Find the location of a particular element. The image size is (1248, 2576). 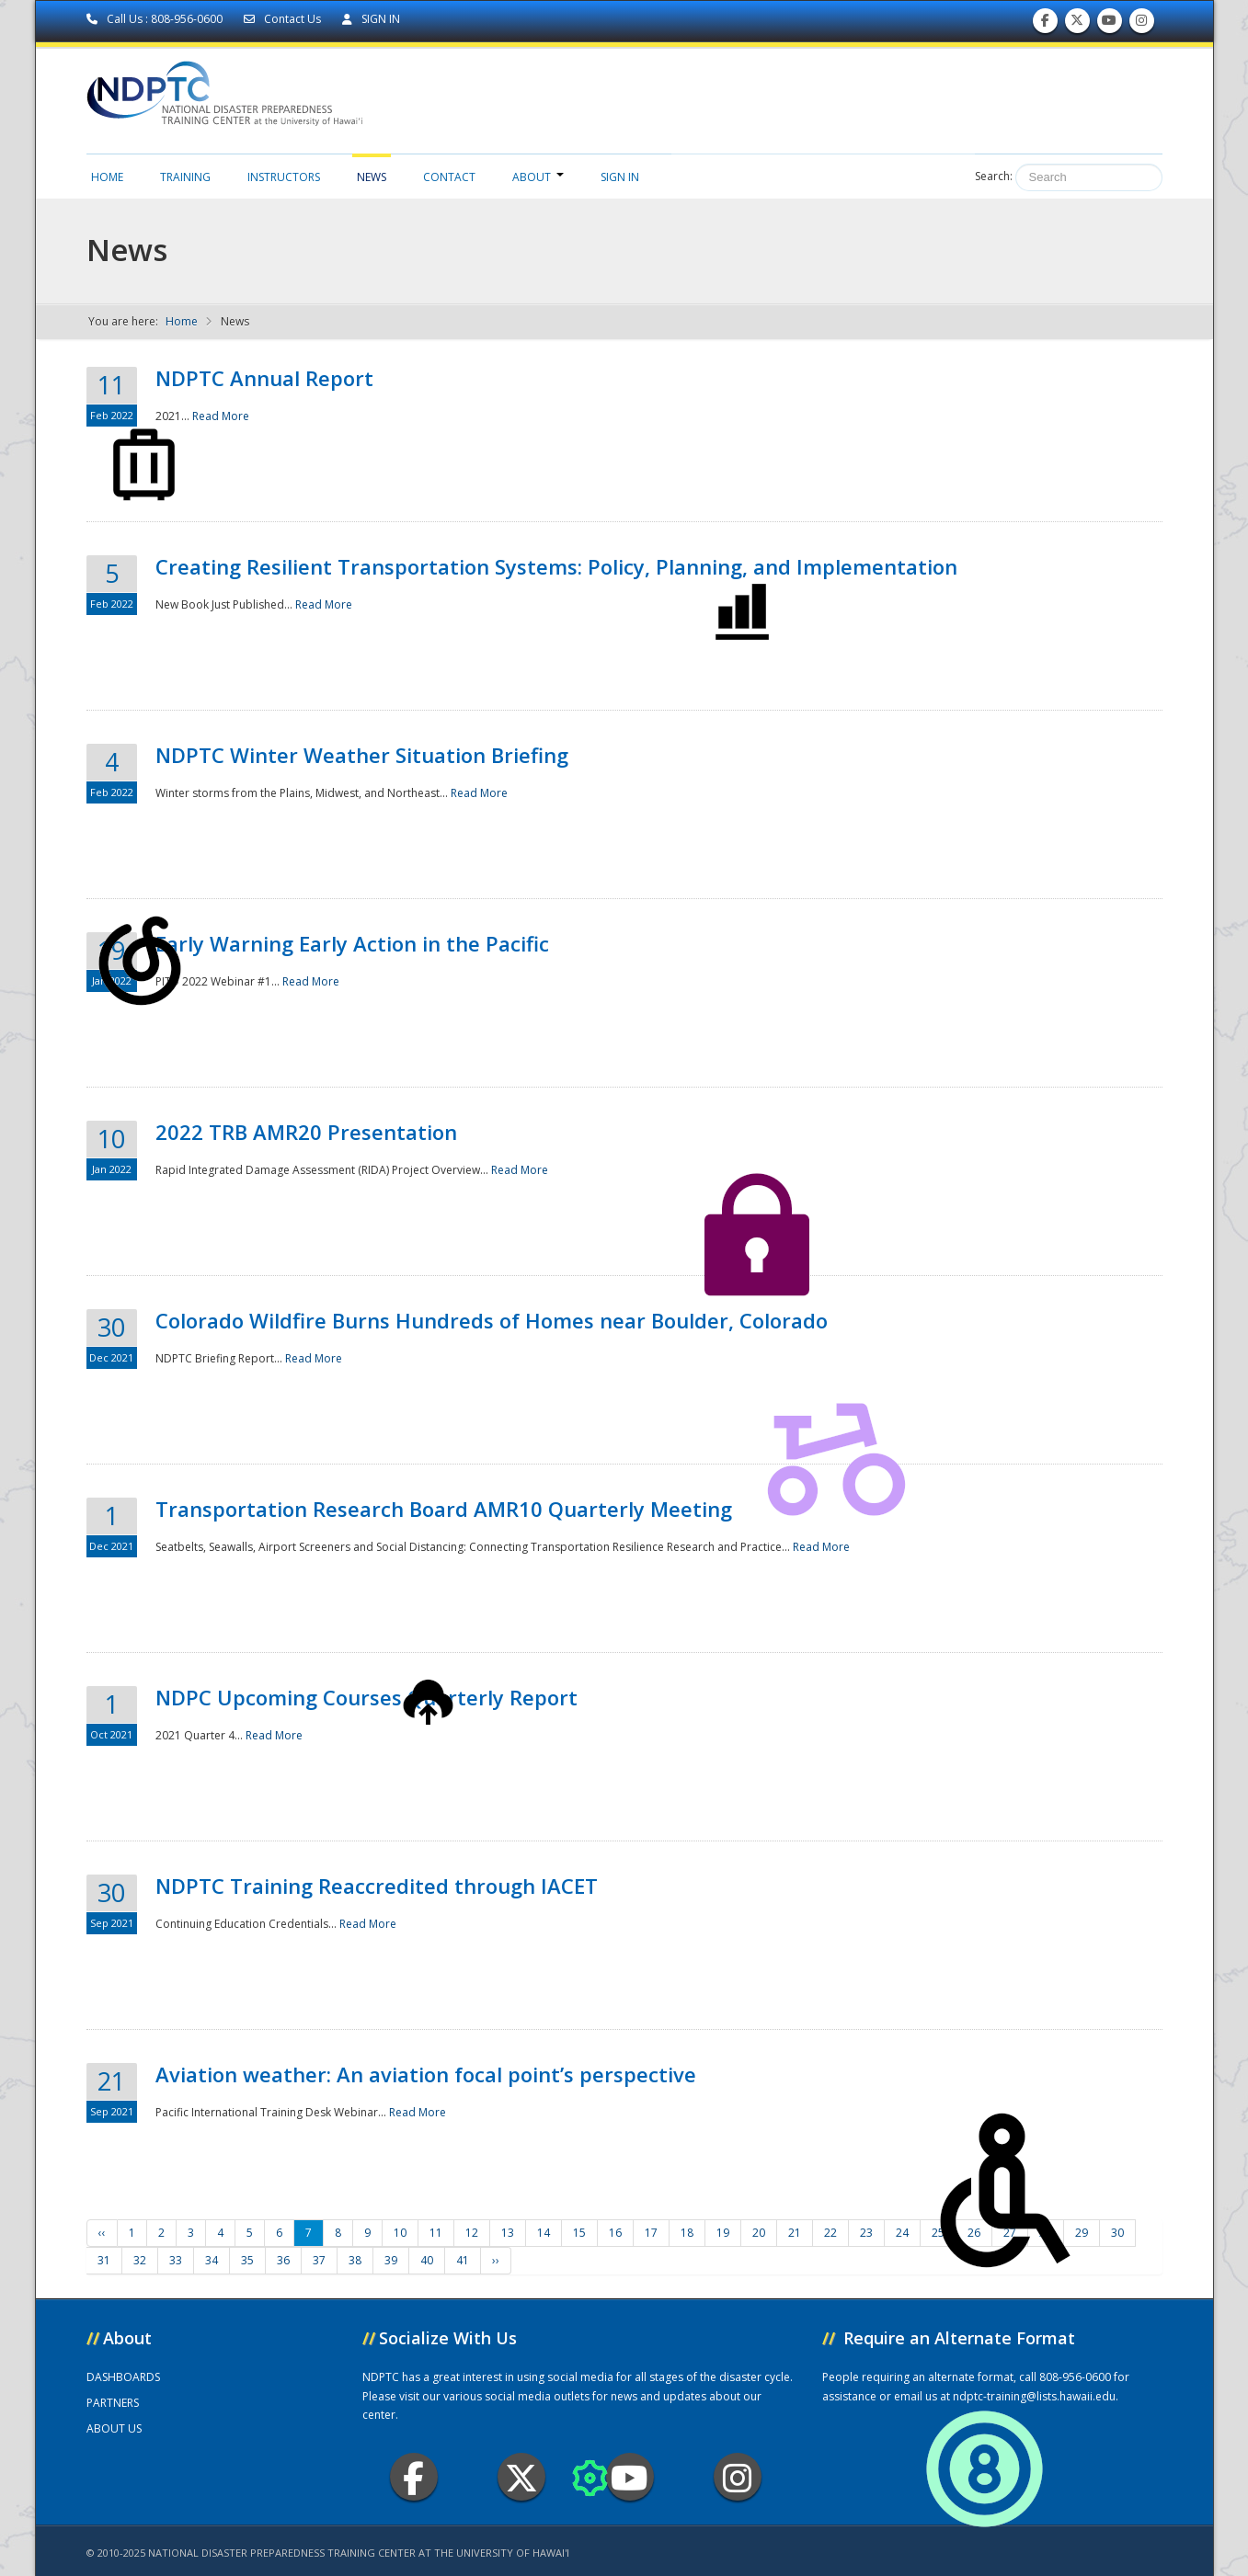

access travel or trip planning features is located at coordinates (143, 462).